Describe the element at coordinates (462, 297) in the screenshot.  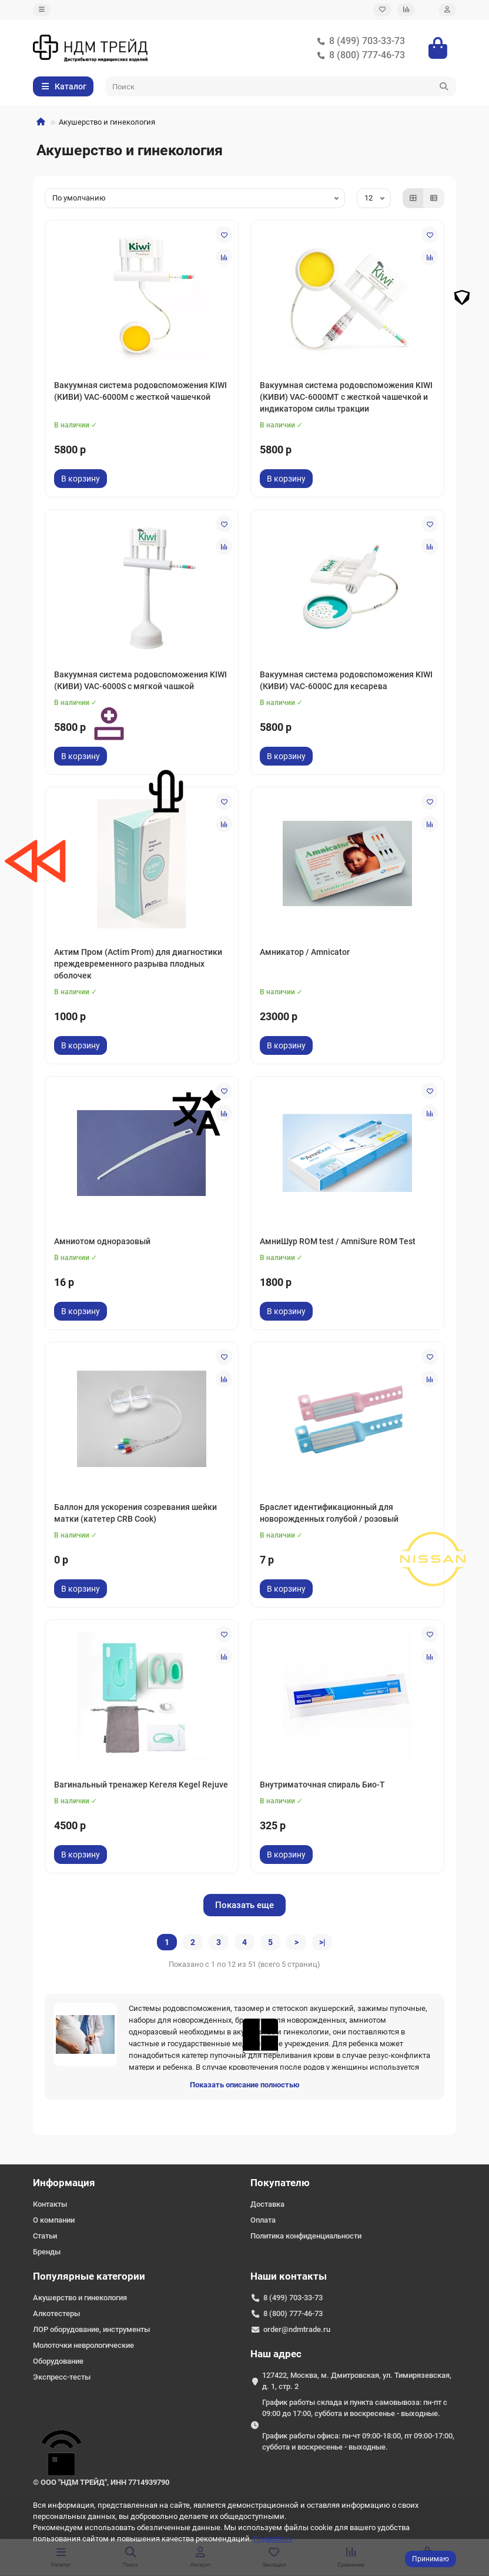
I see `openbase logo` at that location.